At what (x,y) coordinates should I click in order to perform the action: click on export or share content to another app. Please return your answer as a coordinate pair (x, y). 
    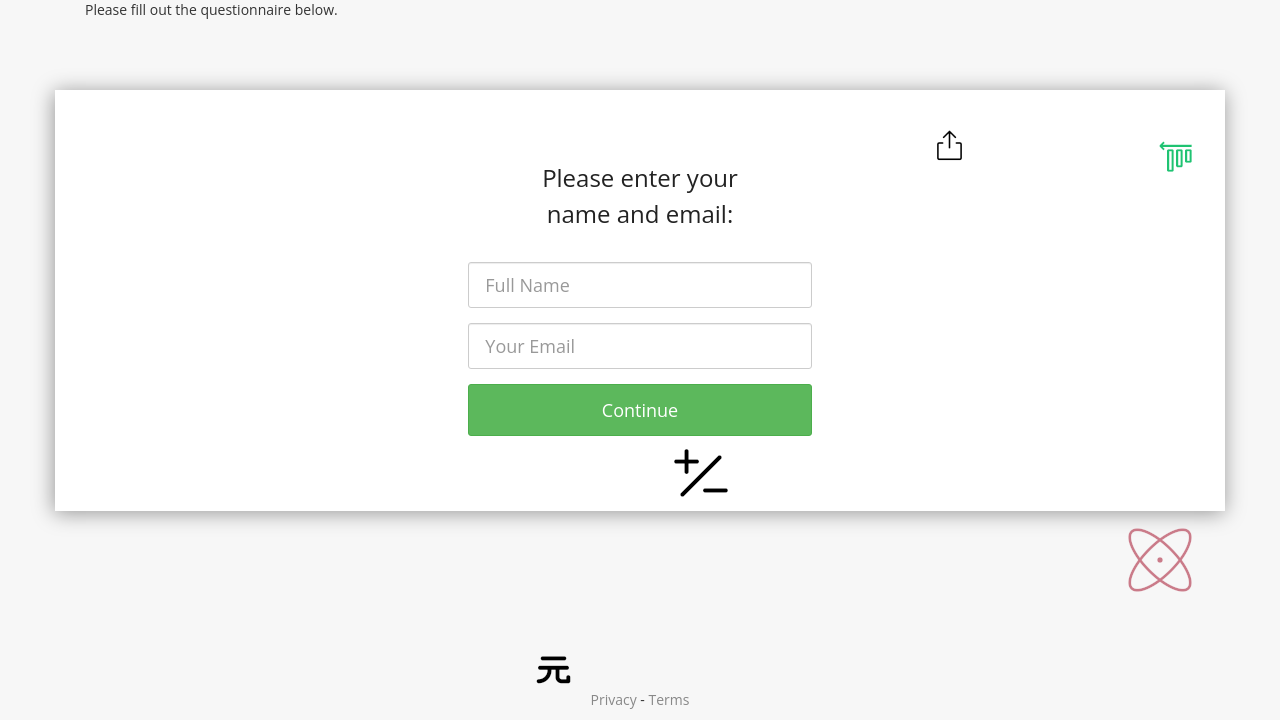
    Looking at the image, I should click on (949, 146).